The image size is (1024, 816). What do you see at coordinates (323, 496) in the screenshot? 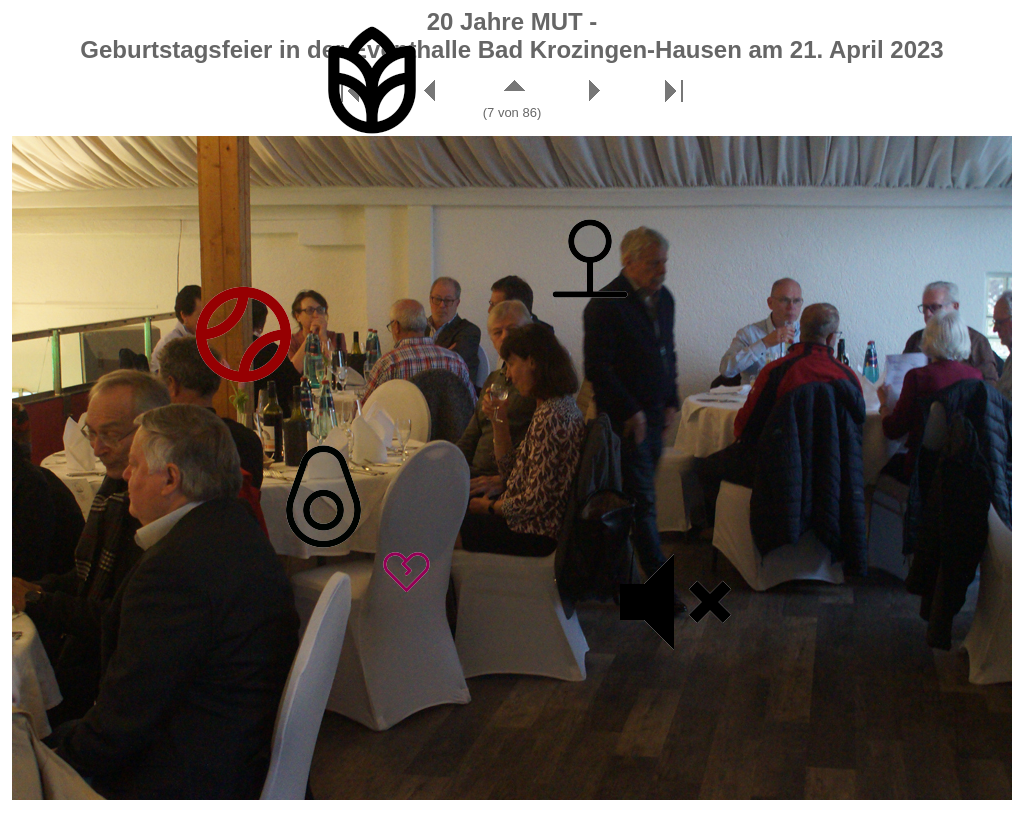
I see `indicates healthy or vegetarian food options` at bounding box center [323, 496].